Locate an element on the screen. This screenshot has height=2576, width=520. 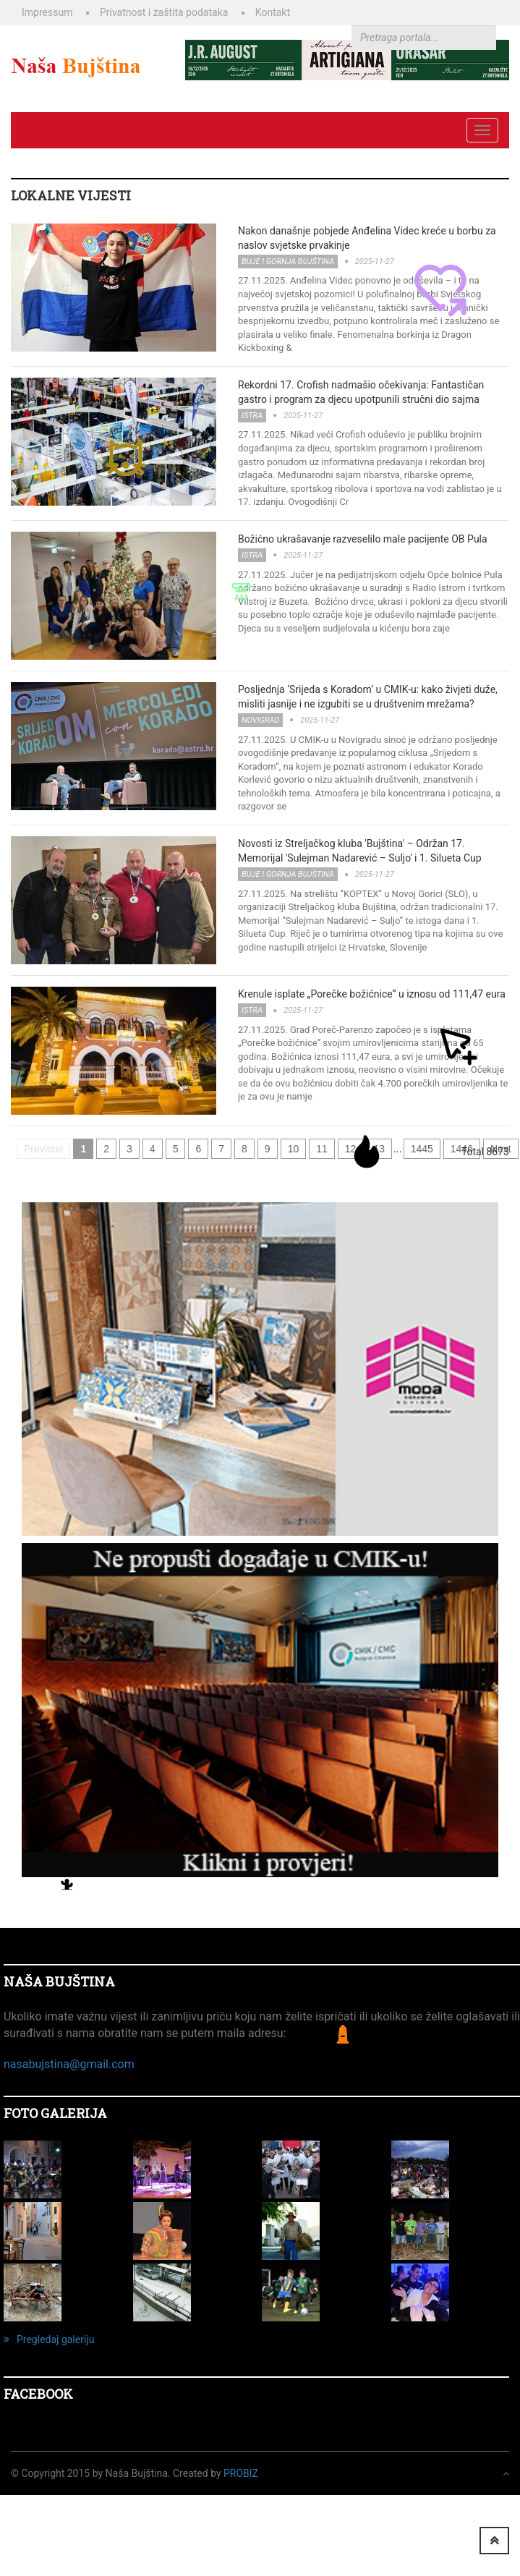
indicates desert or arid climate category is located at coordinates (67, 1884).